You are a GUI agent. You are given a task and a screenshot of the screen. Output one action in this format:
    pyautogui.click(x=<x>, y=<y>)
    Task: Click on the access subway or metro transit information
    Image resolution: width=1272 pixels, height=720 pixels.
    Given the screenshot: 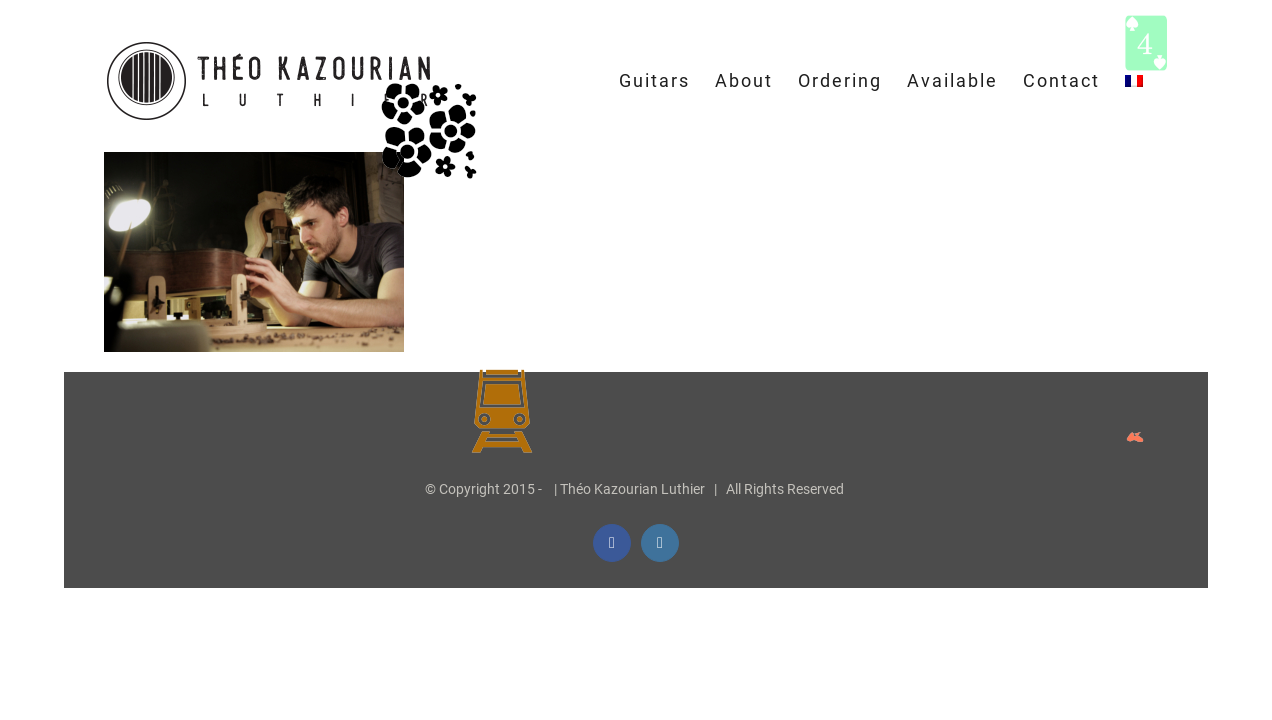 What is the action you would take?
    pyautogui.click(x=502, y=410)
    